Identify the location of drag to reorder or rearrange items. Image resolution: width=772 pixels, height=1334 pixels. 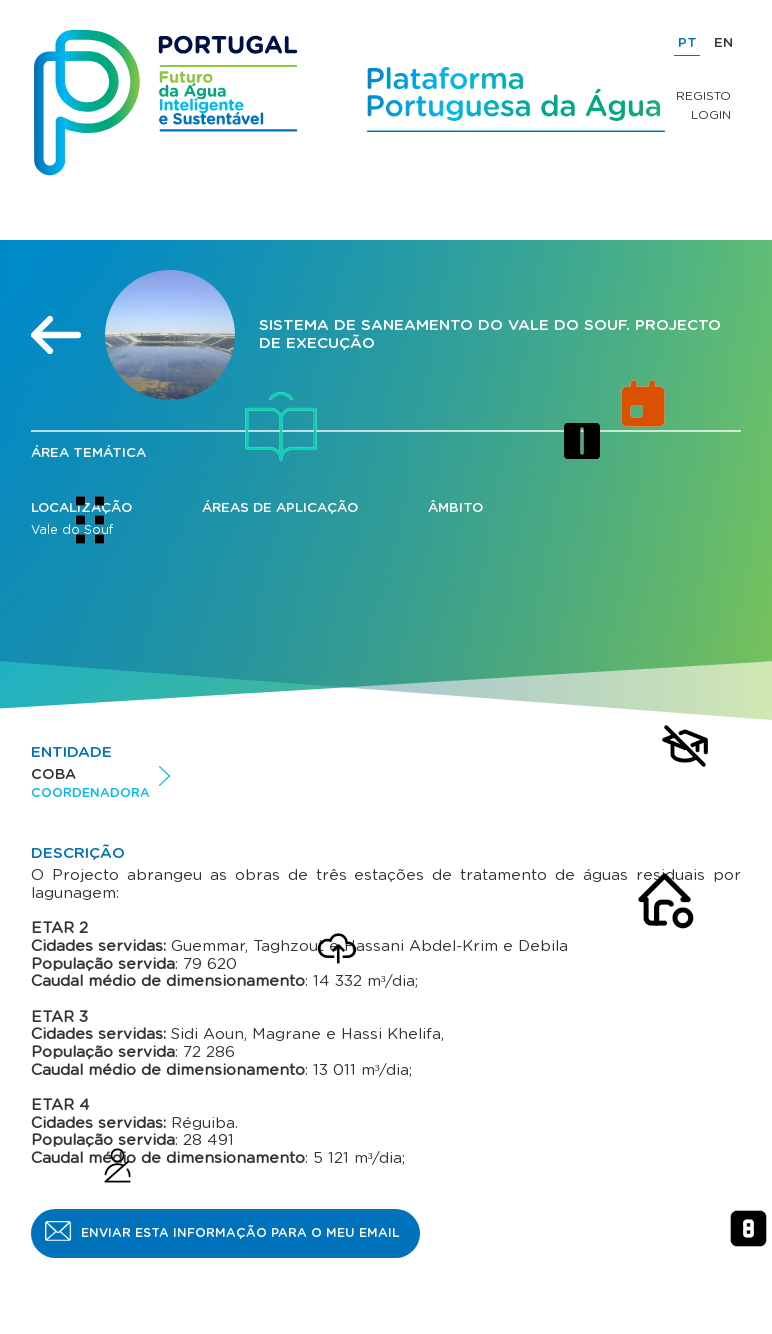
(90, 520).